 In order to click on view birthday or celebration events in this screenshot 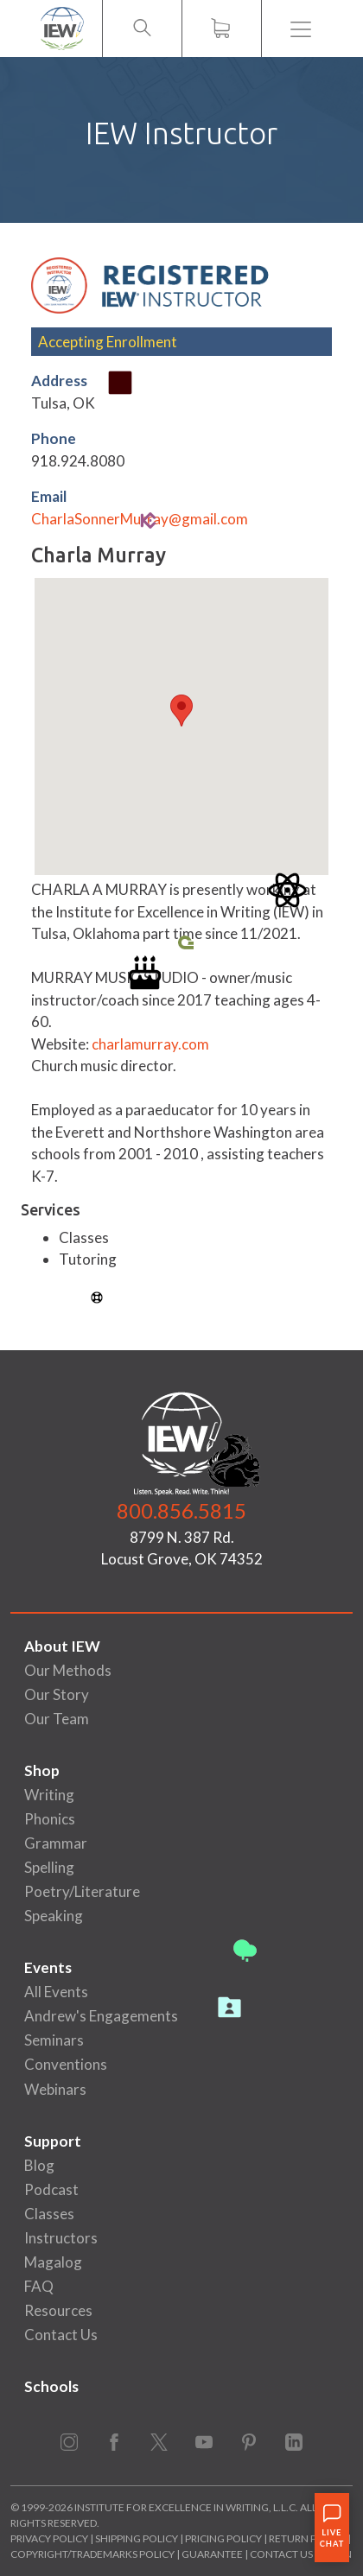, I will do `click(144, 973)`.